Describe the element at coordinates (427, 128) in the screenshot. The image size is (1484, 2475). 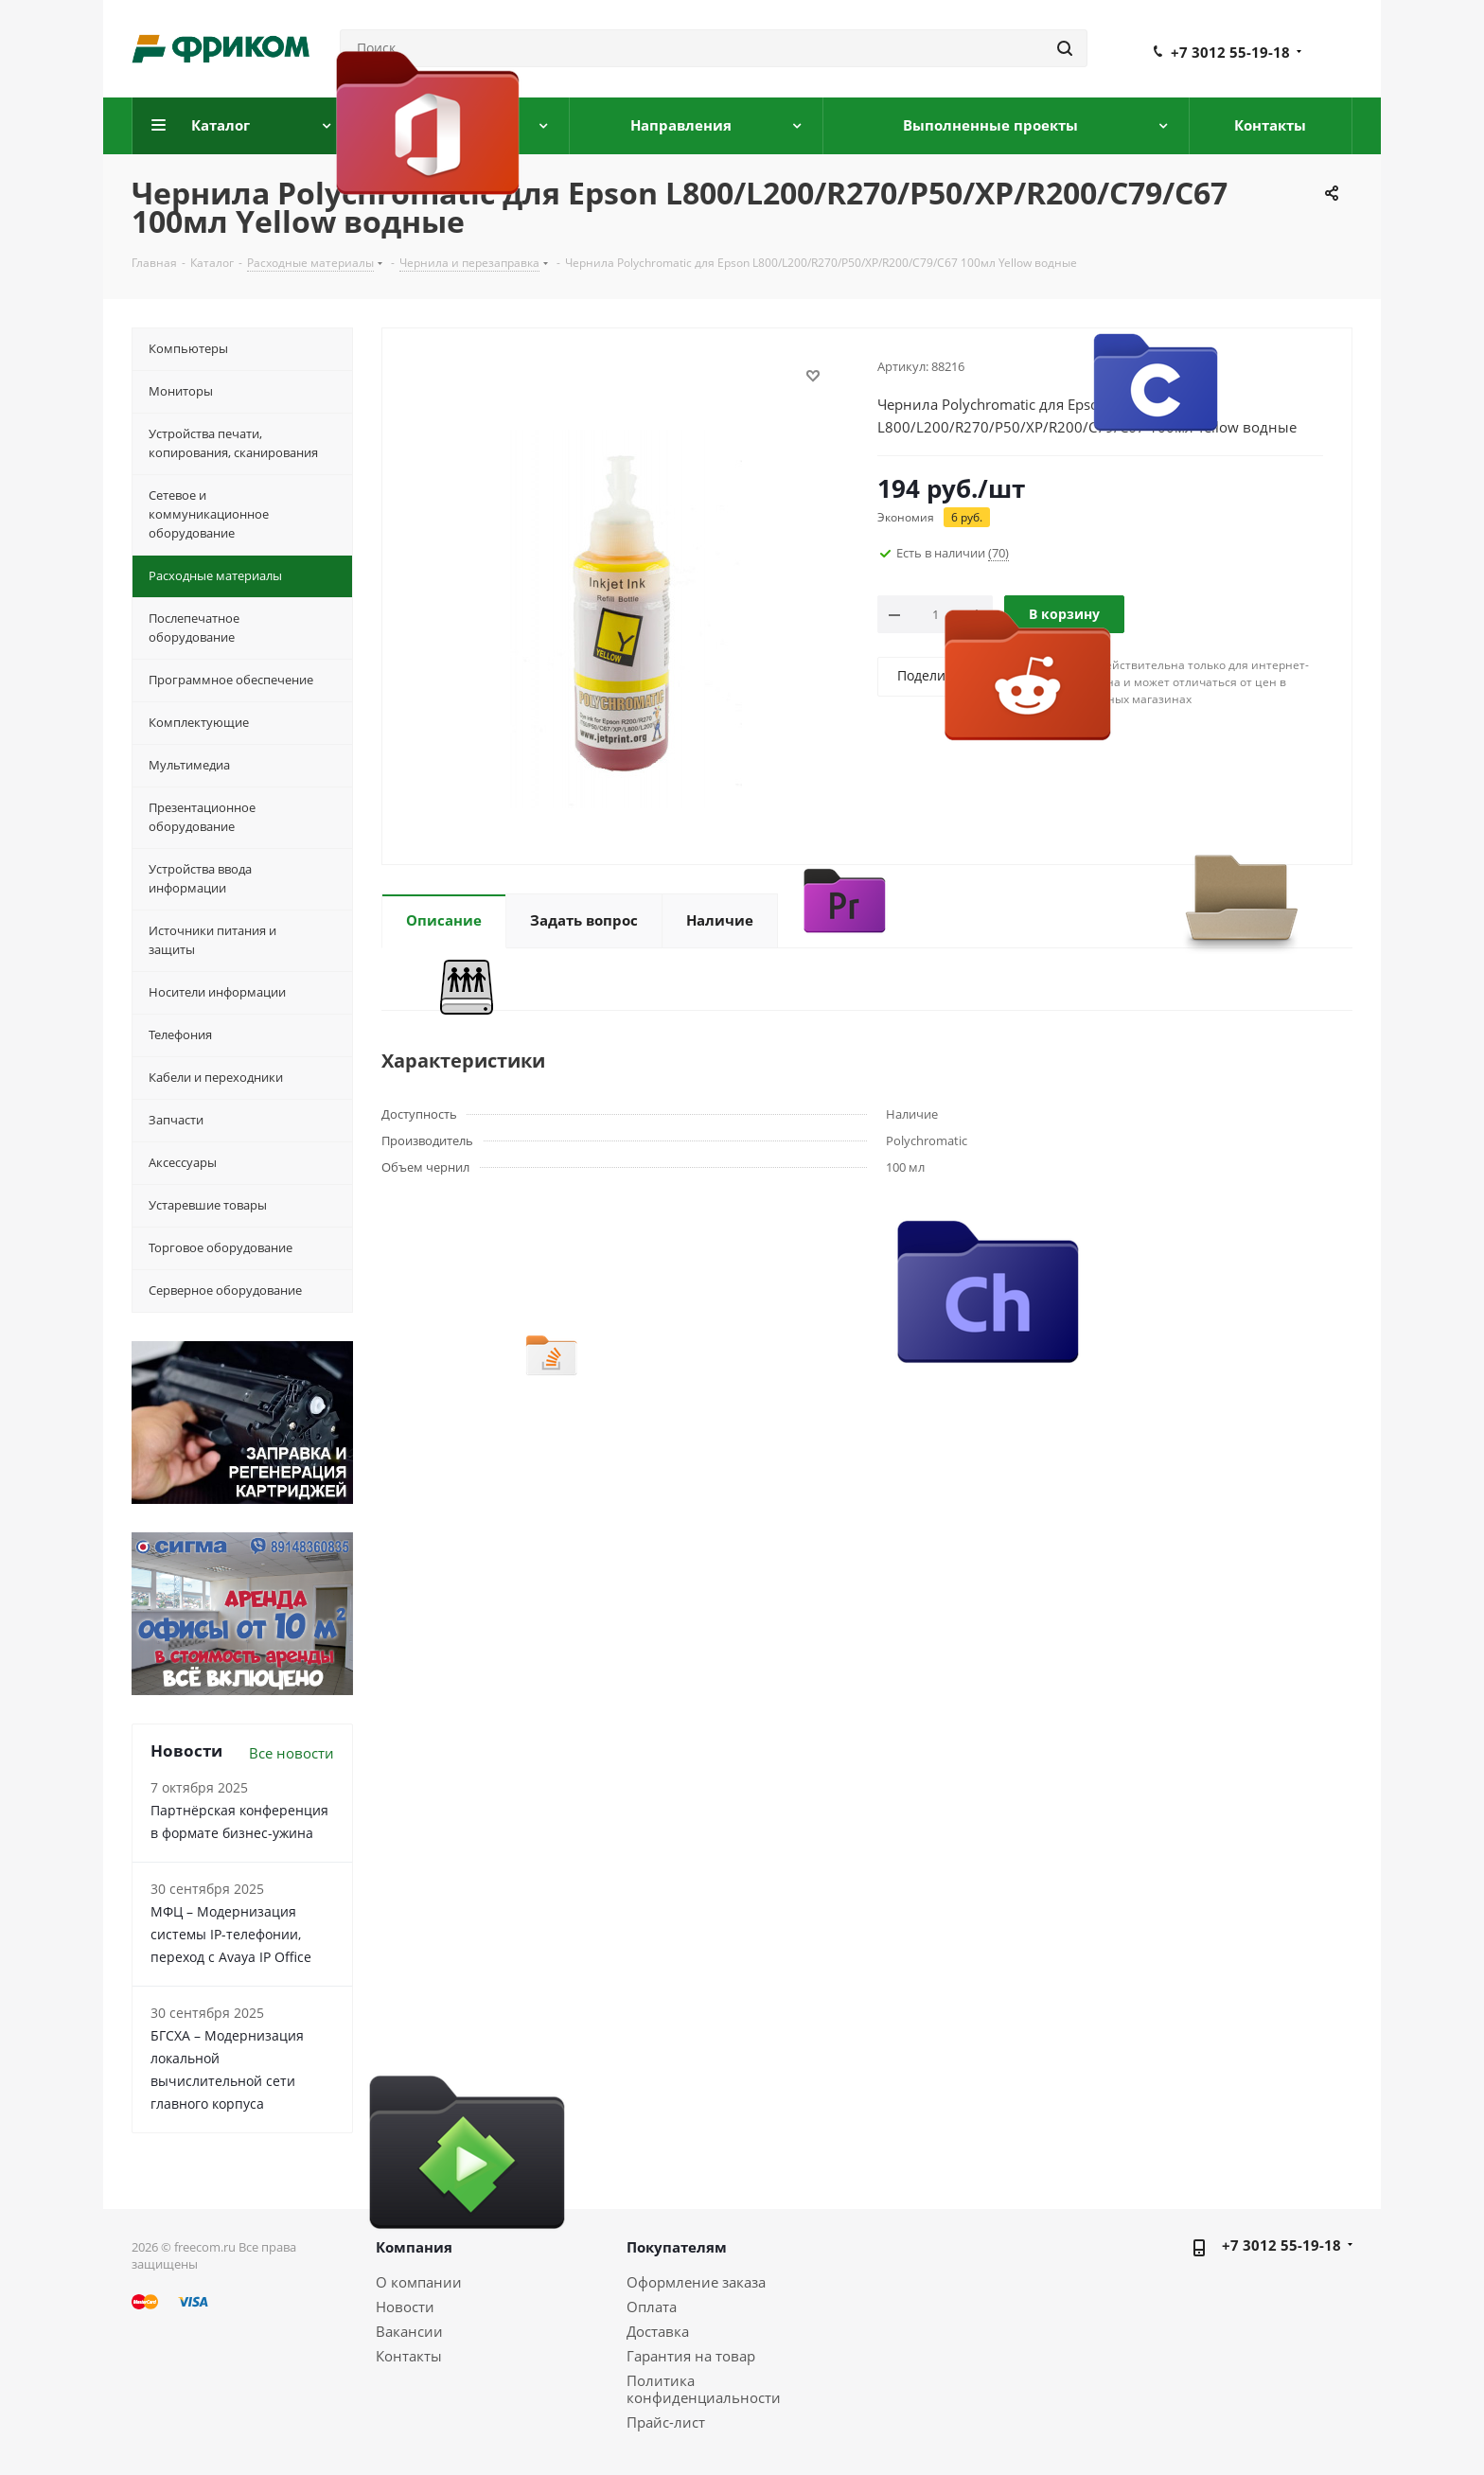
I see `open microsoft office documents folder` at that location.